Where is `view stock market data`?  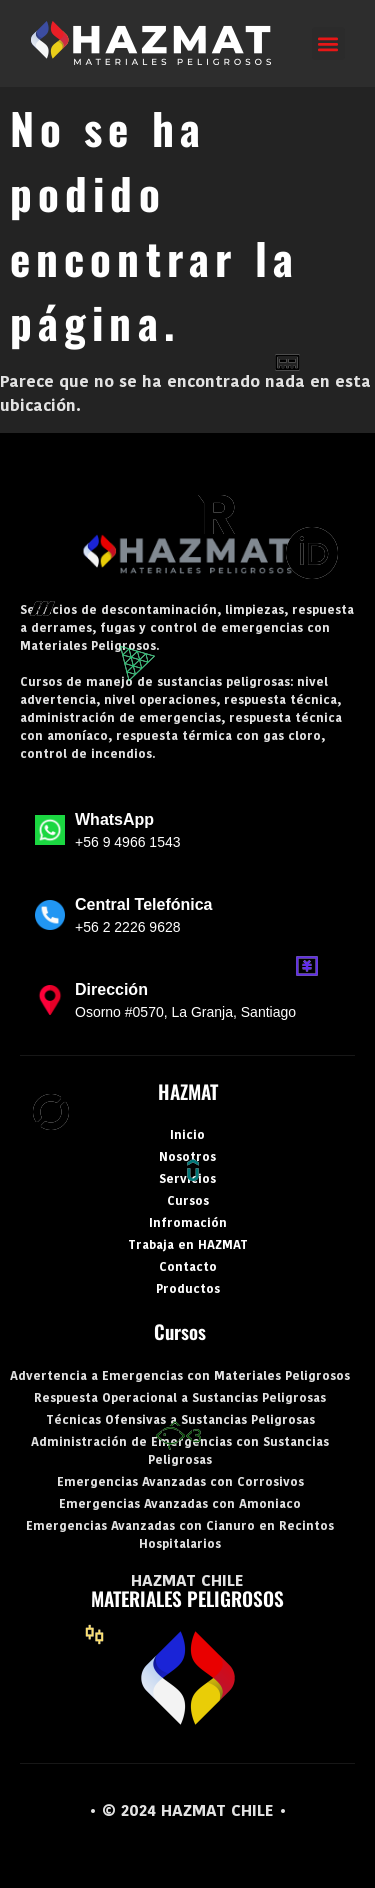
view stock market data is located at coordinates (94, 1634).